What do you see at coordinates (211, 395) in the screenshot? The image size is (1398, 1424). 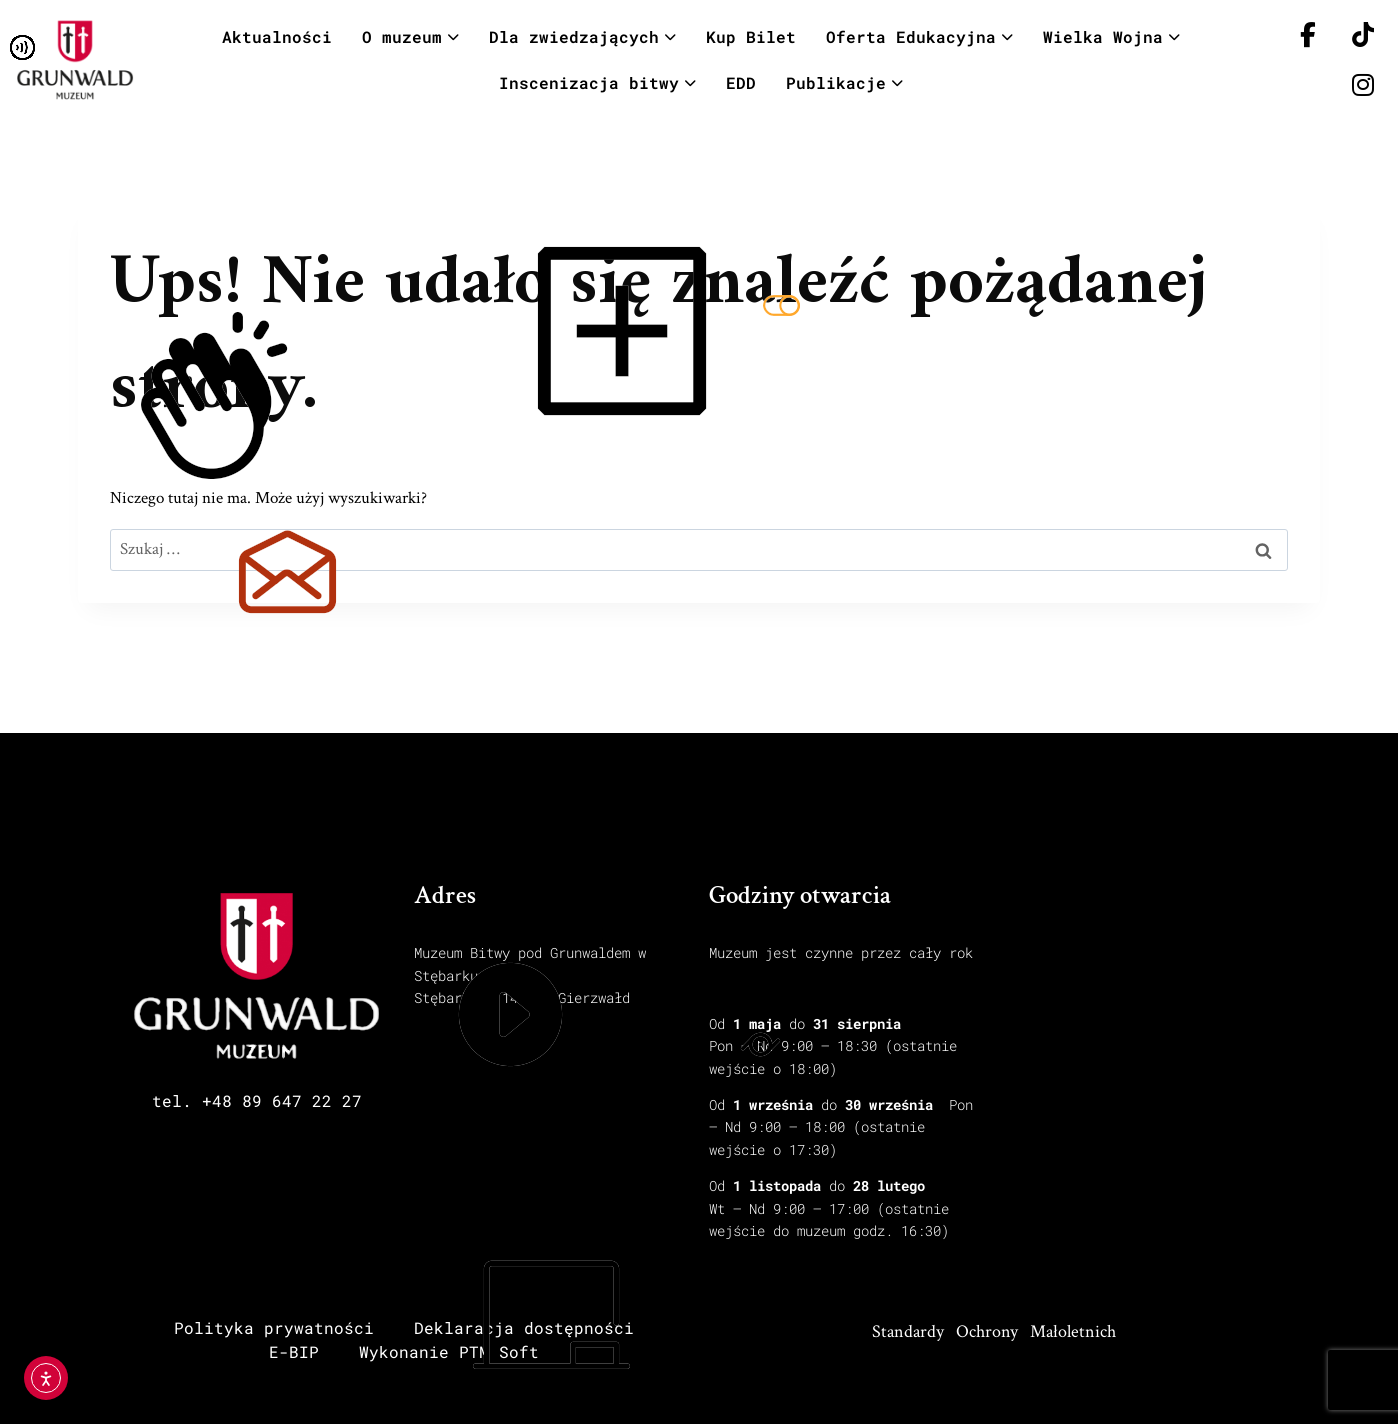 I see `applaud or react positively to content` at bounding box center [211, 395].